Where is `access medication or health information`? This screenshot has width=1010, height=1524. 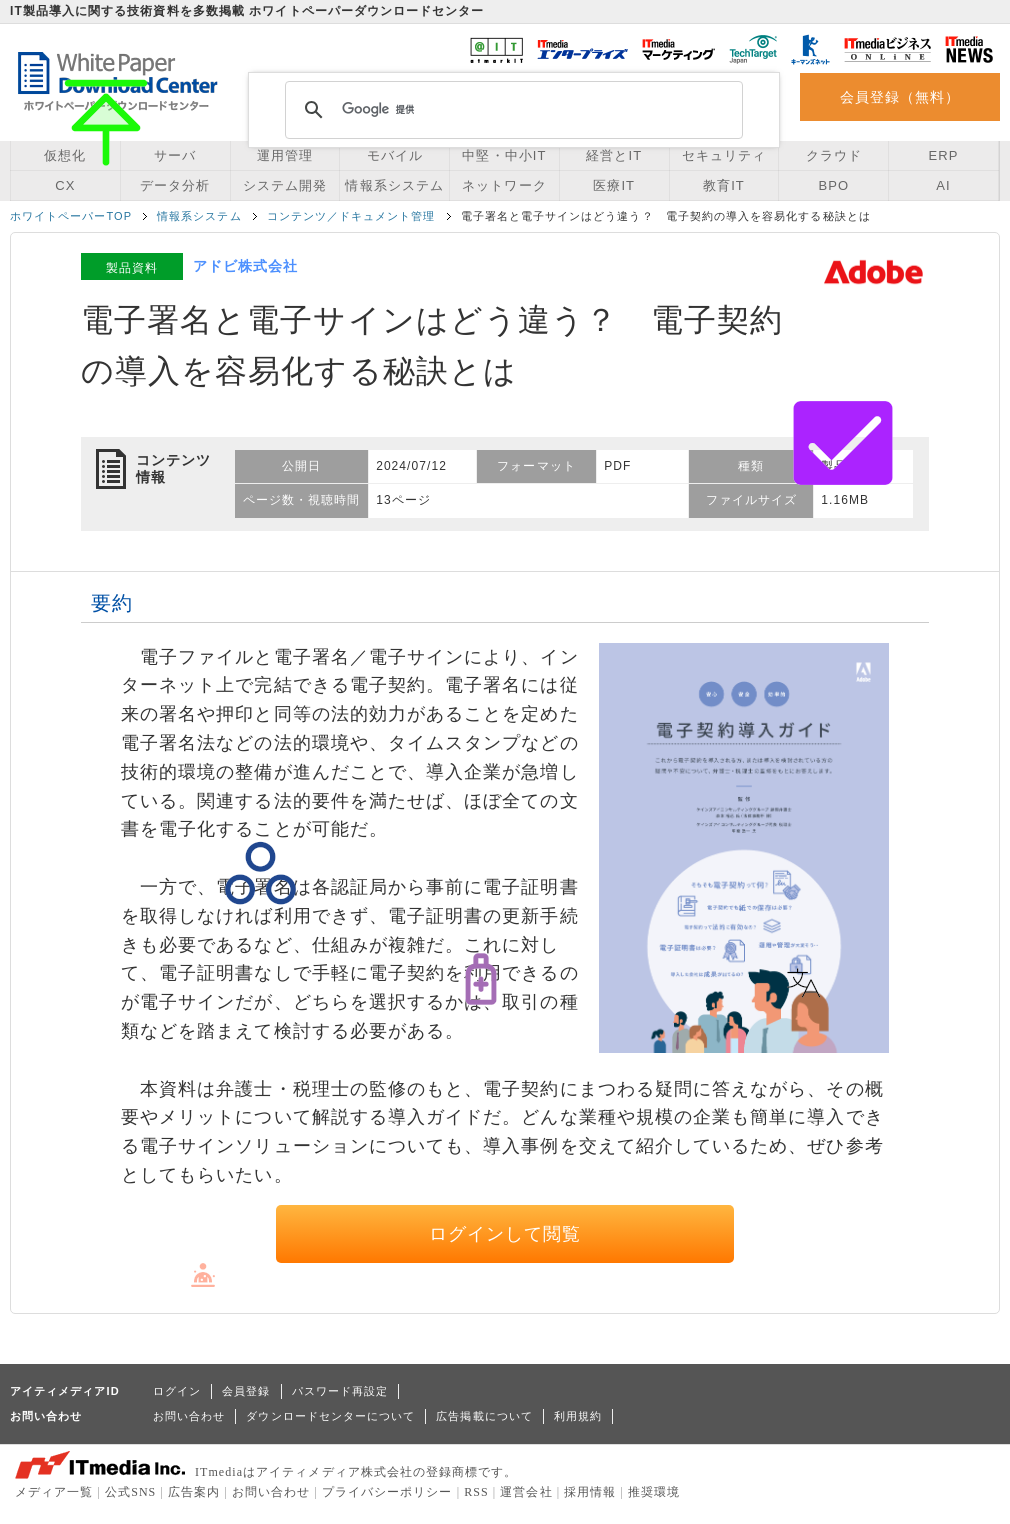
access medication or health information is located at coordinates (481, 979).